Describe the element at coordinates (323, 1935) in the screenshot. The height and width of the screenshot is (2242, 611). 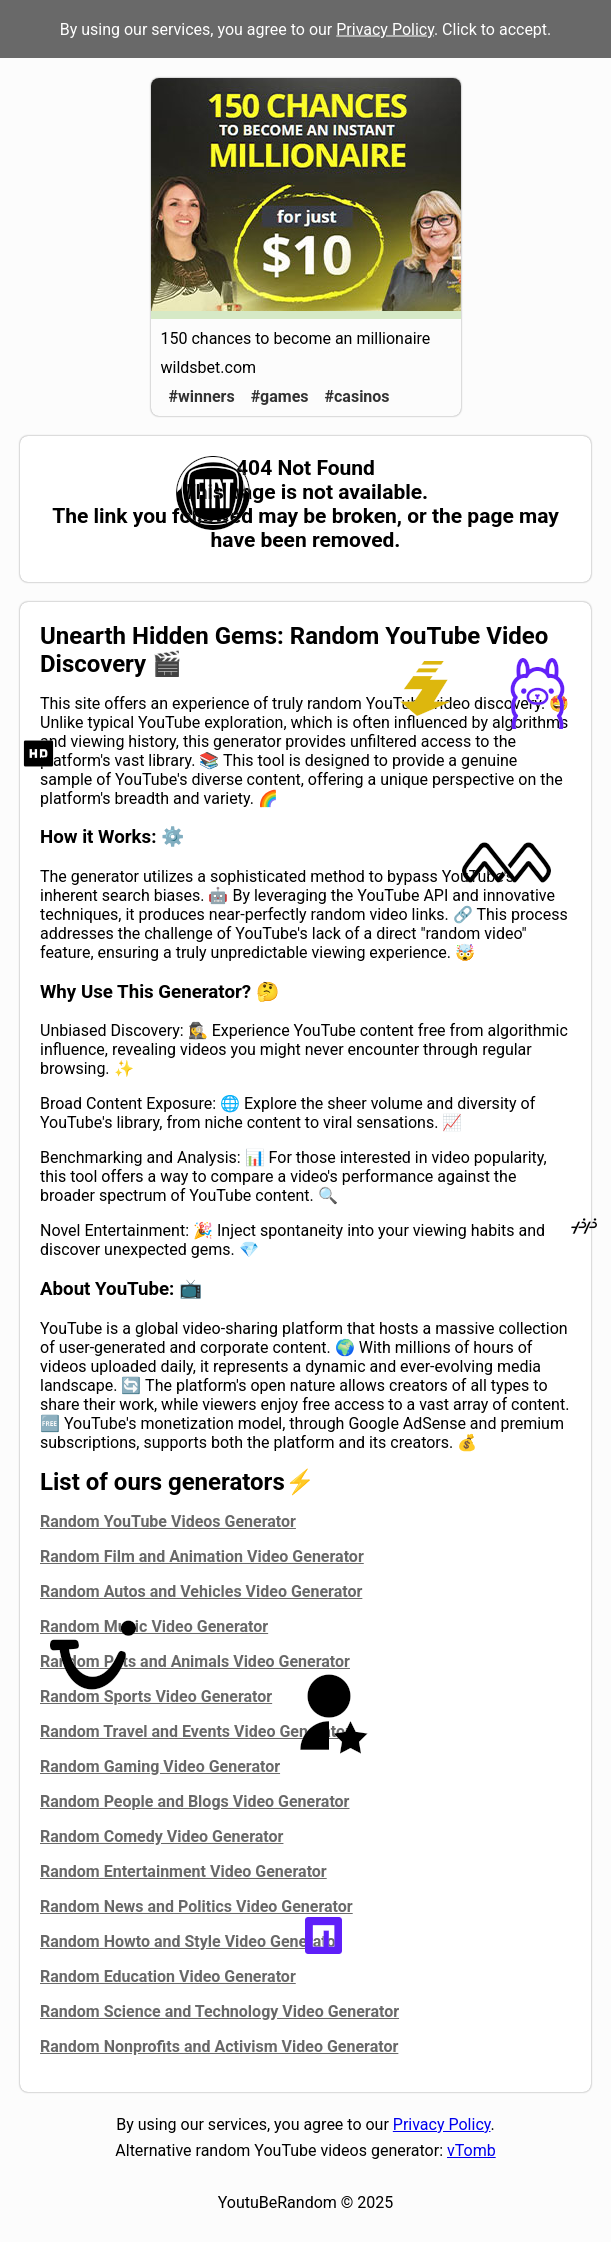
I see `npm package manager logo` at that location.